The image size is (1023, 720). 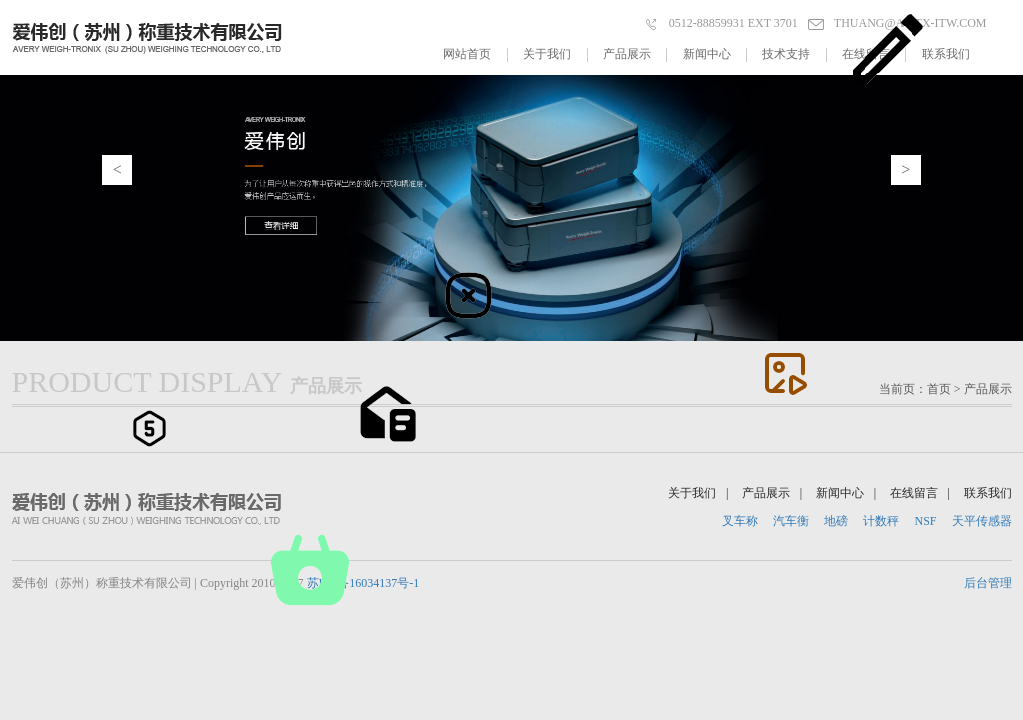 What do you see at coordinates (386, 415) in the screenshot?
I see `view an opened email or message` at bounding box center [386, 415].